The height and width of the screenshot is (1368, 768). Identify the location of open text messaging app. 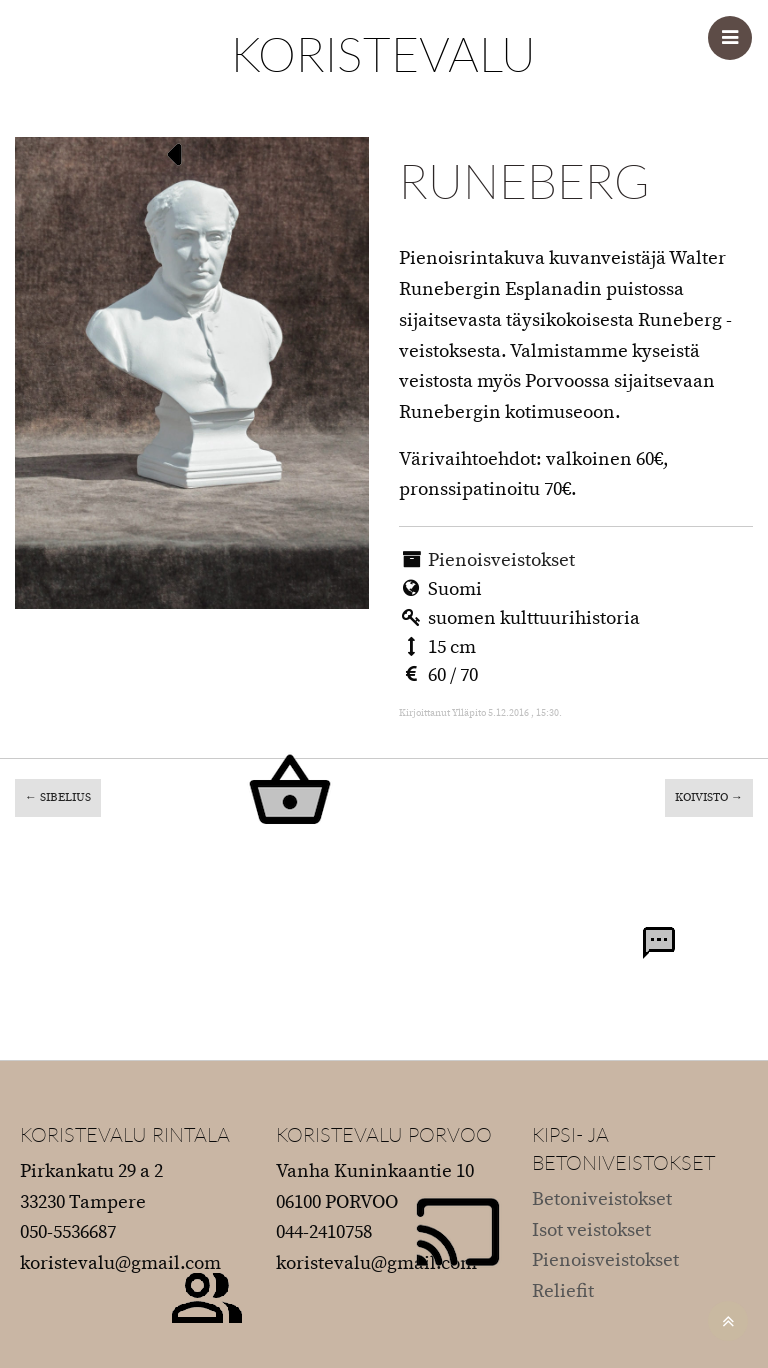
(659, 943).